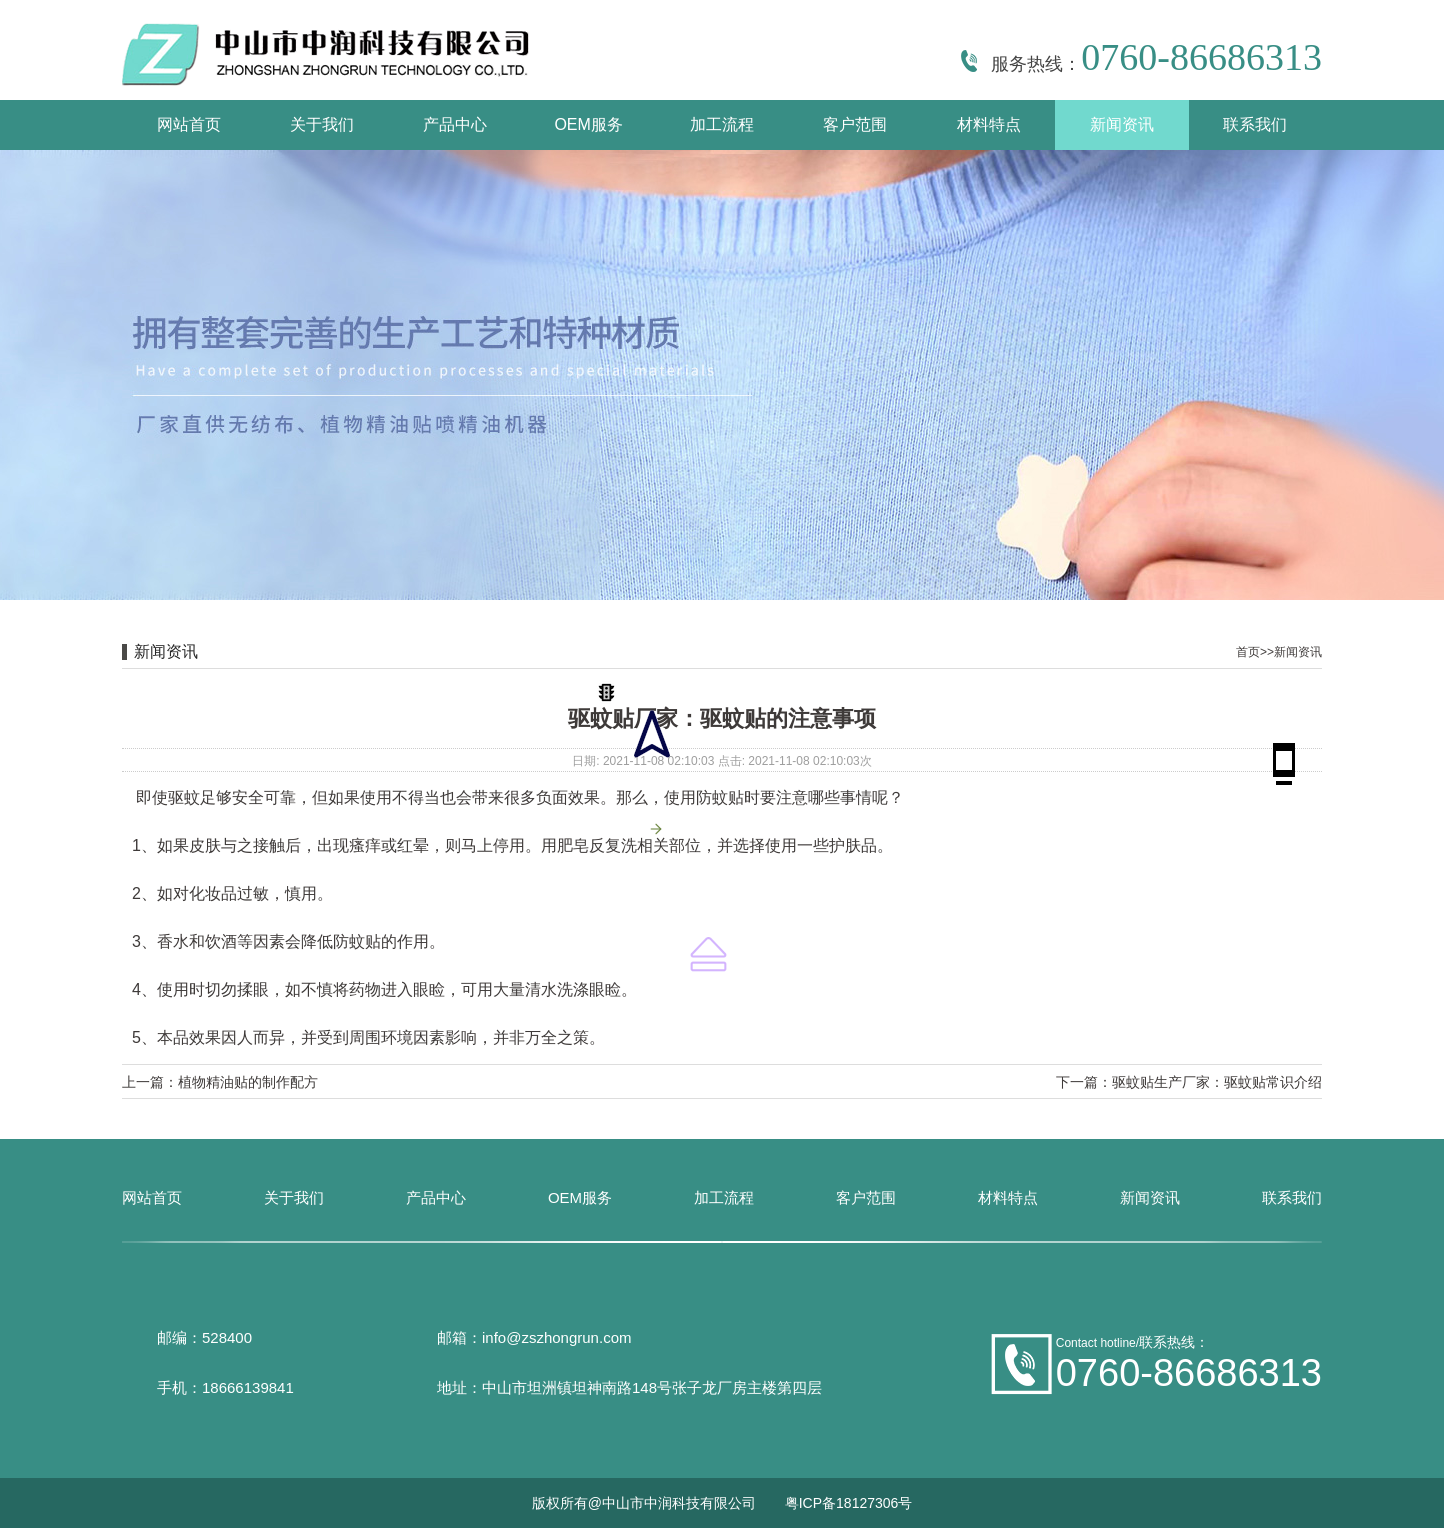  I want to click on navigate to current destination, so click(652, 735).